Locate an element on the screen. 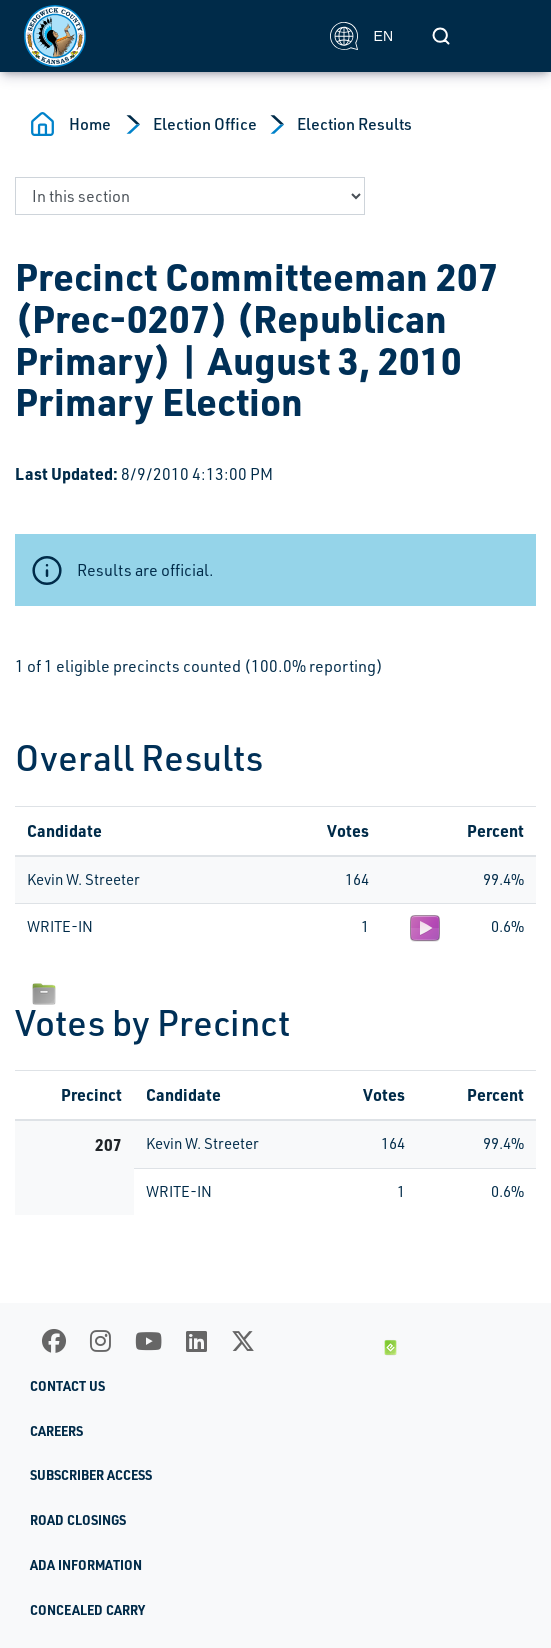 This screenshot has width=551, height=1648. an epub ebook file is located at coordinates (390, 1347).